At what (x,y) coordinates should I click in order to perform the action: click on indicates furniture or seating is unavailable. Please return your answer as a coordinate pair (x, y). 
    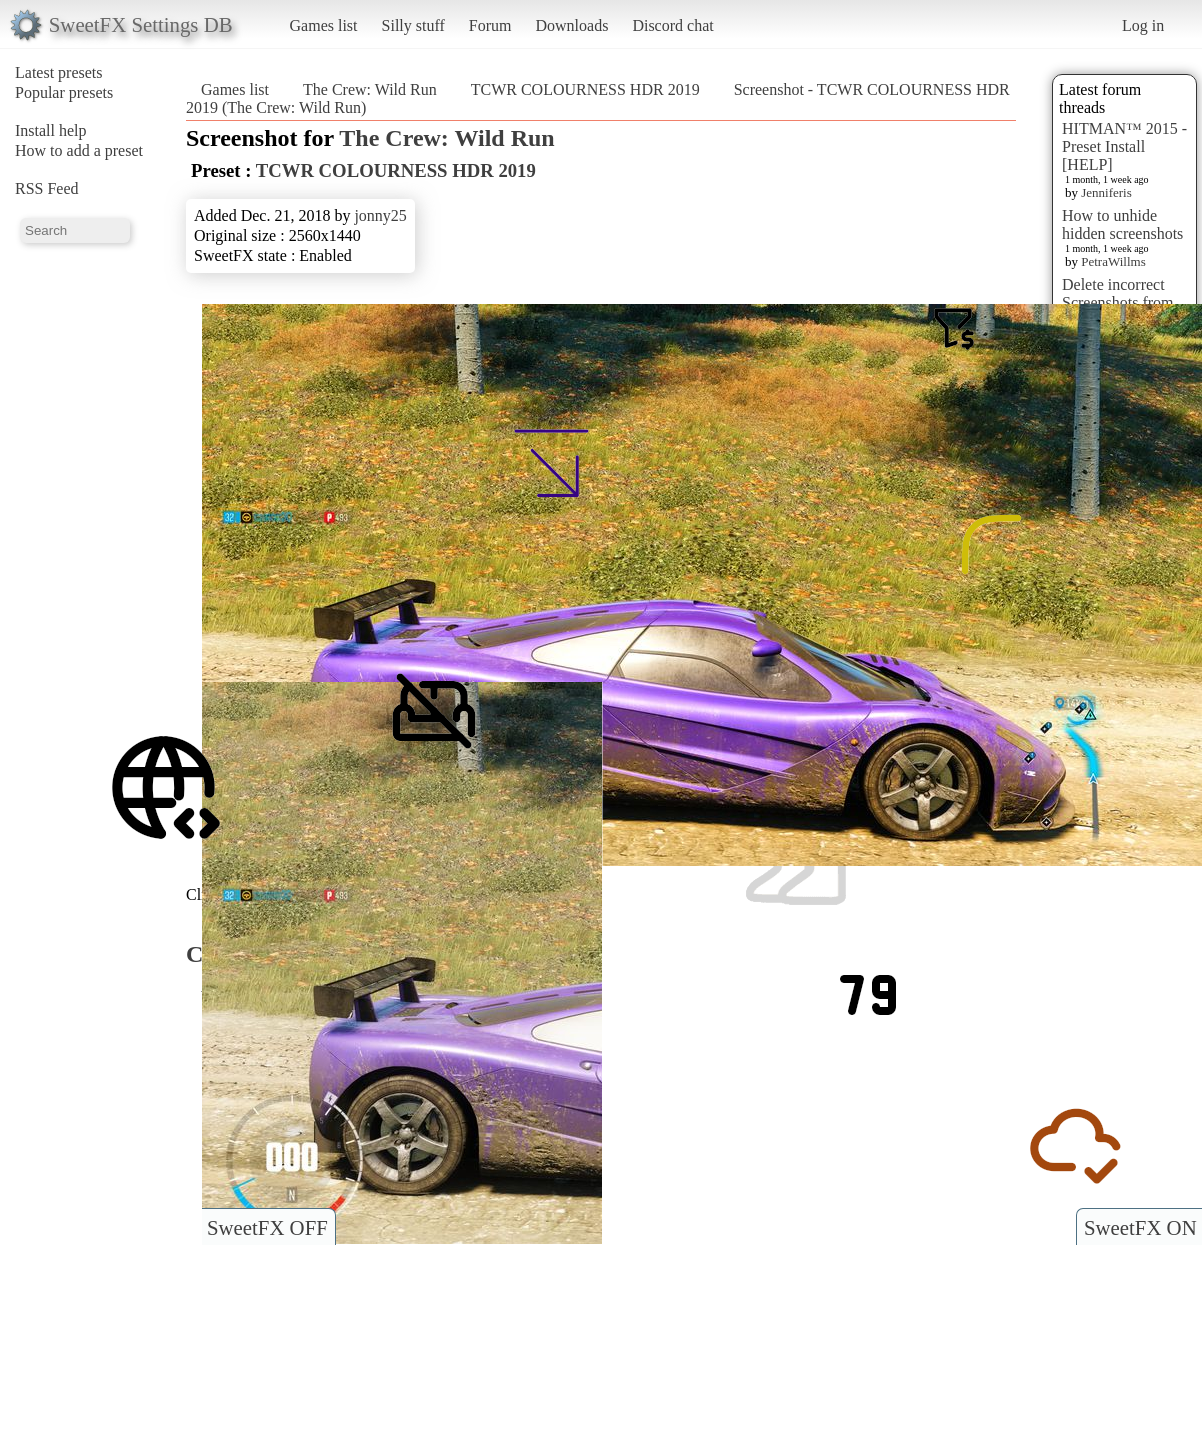
    Looking at the image, I should click on (434, 711).